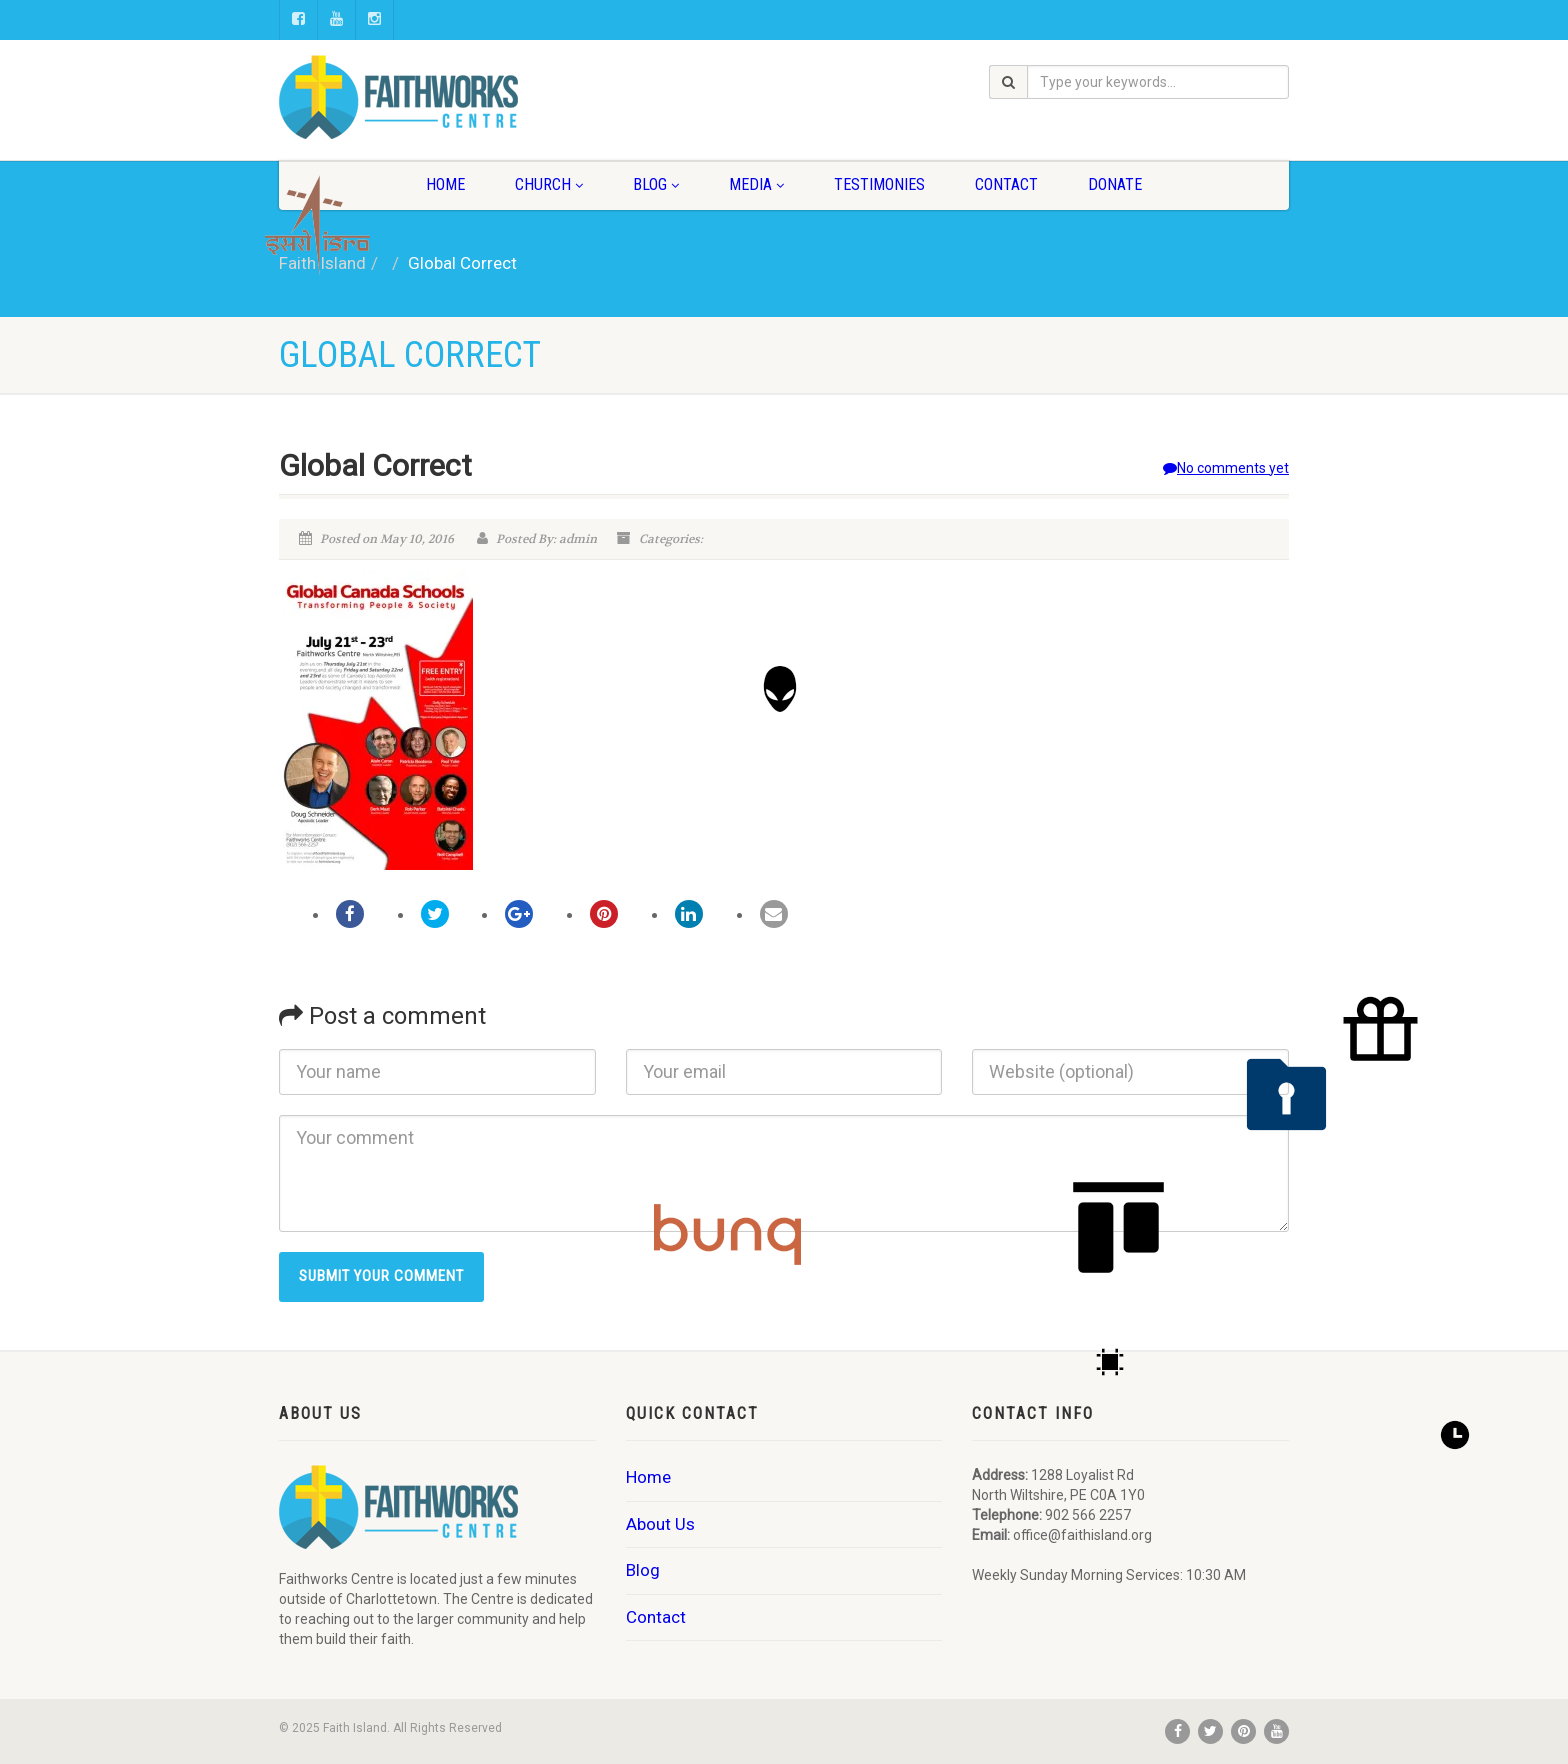  What do you see at coordinates (1380, 1030) in the screenshot?
I see `view gifts or rewards` at bounding box center [1380, 1030].